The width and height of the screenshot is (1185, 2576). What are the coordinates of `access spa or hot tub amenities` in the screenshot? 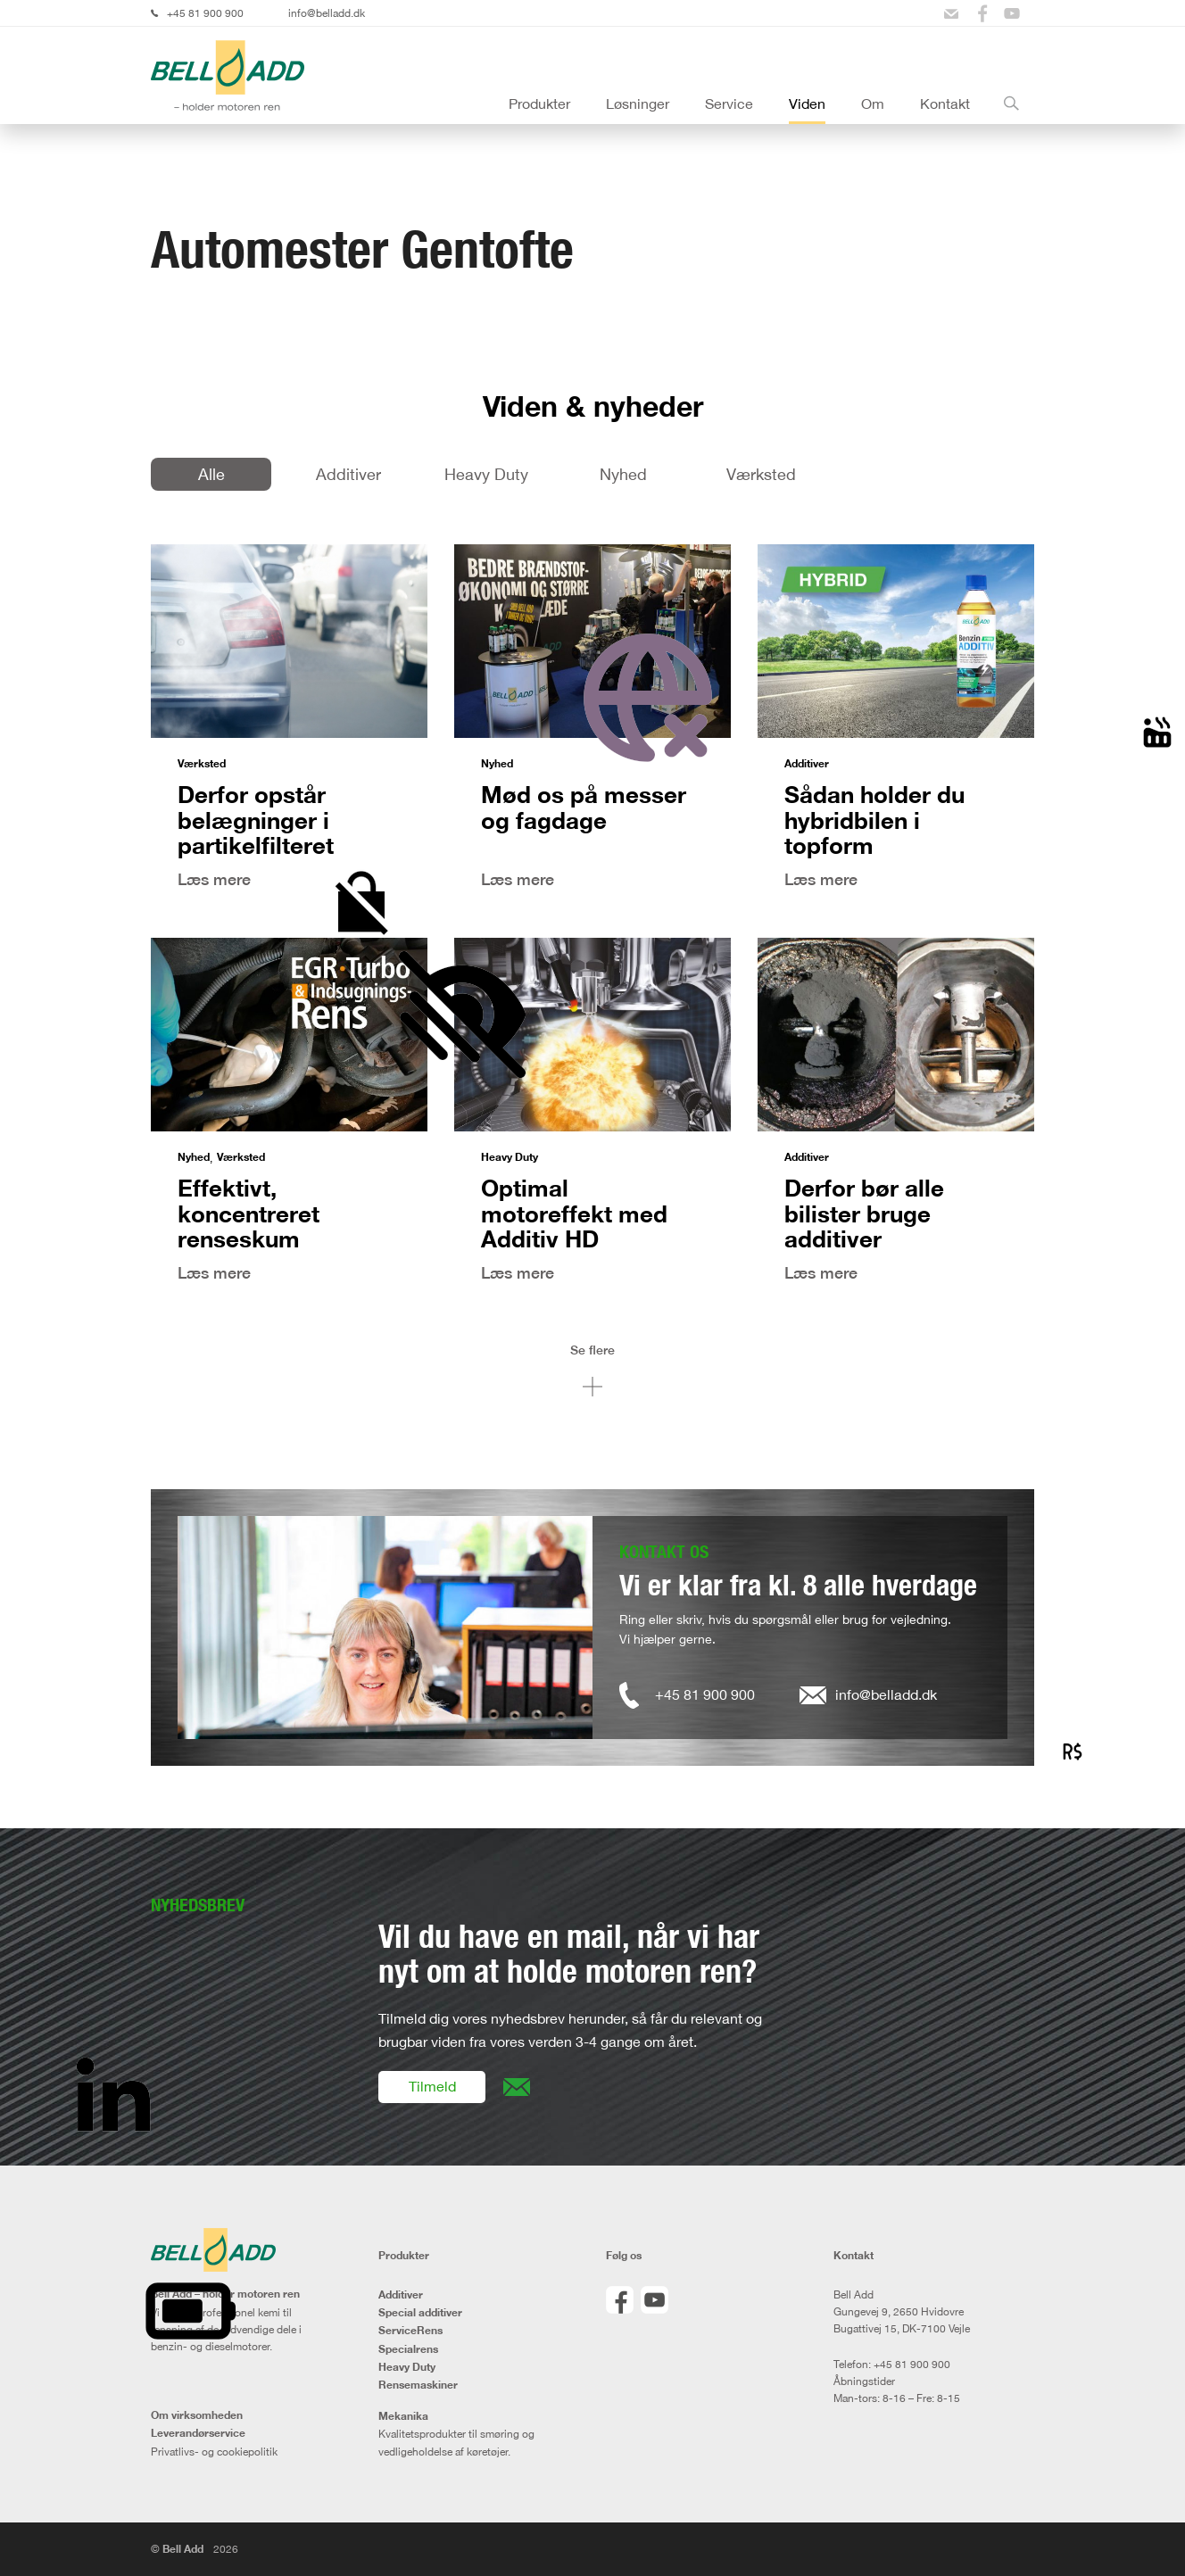 It's located at (1157, 732).